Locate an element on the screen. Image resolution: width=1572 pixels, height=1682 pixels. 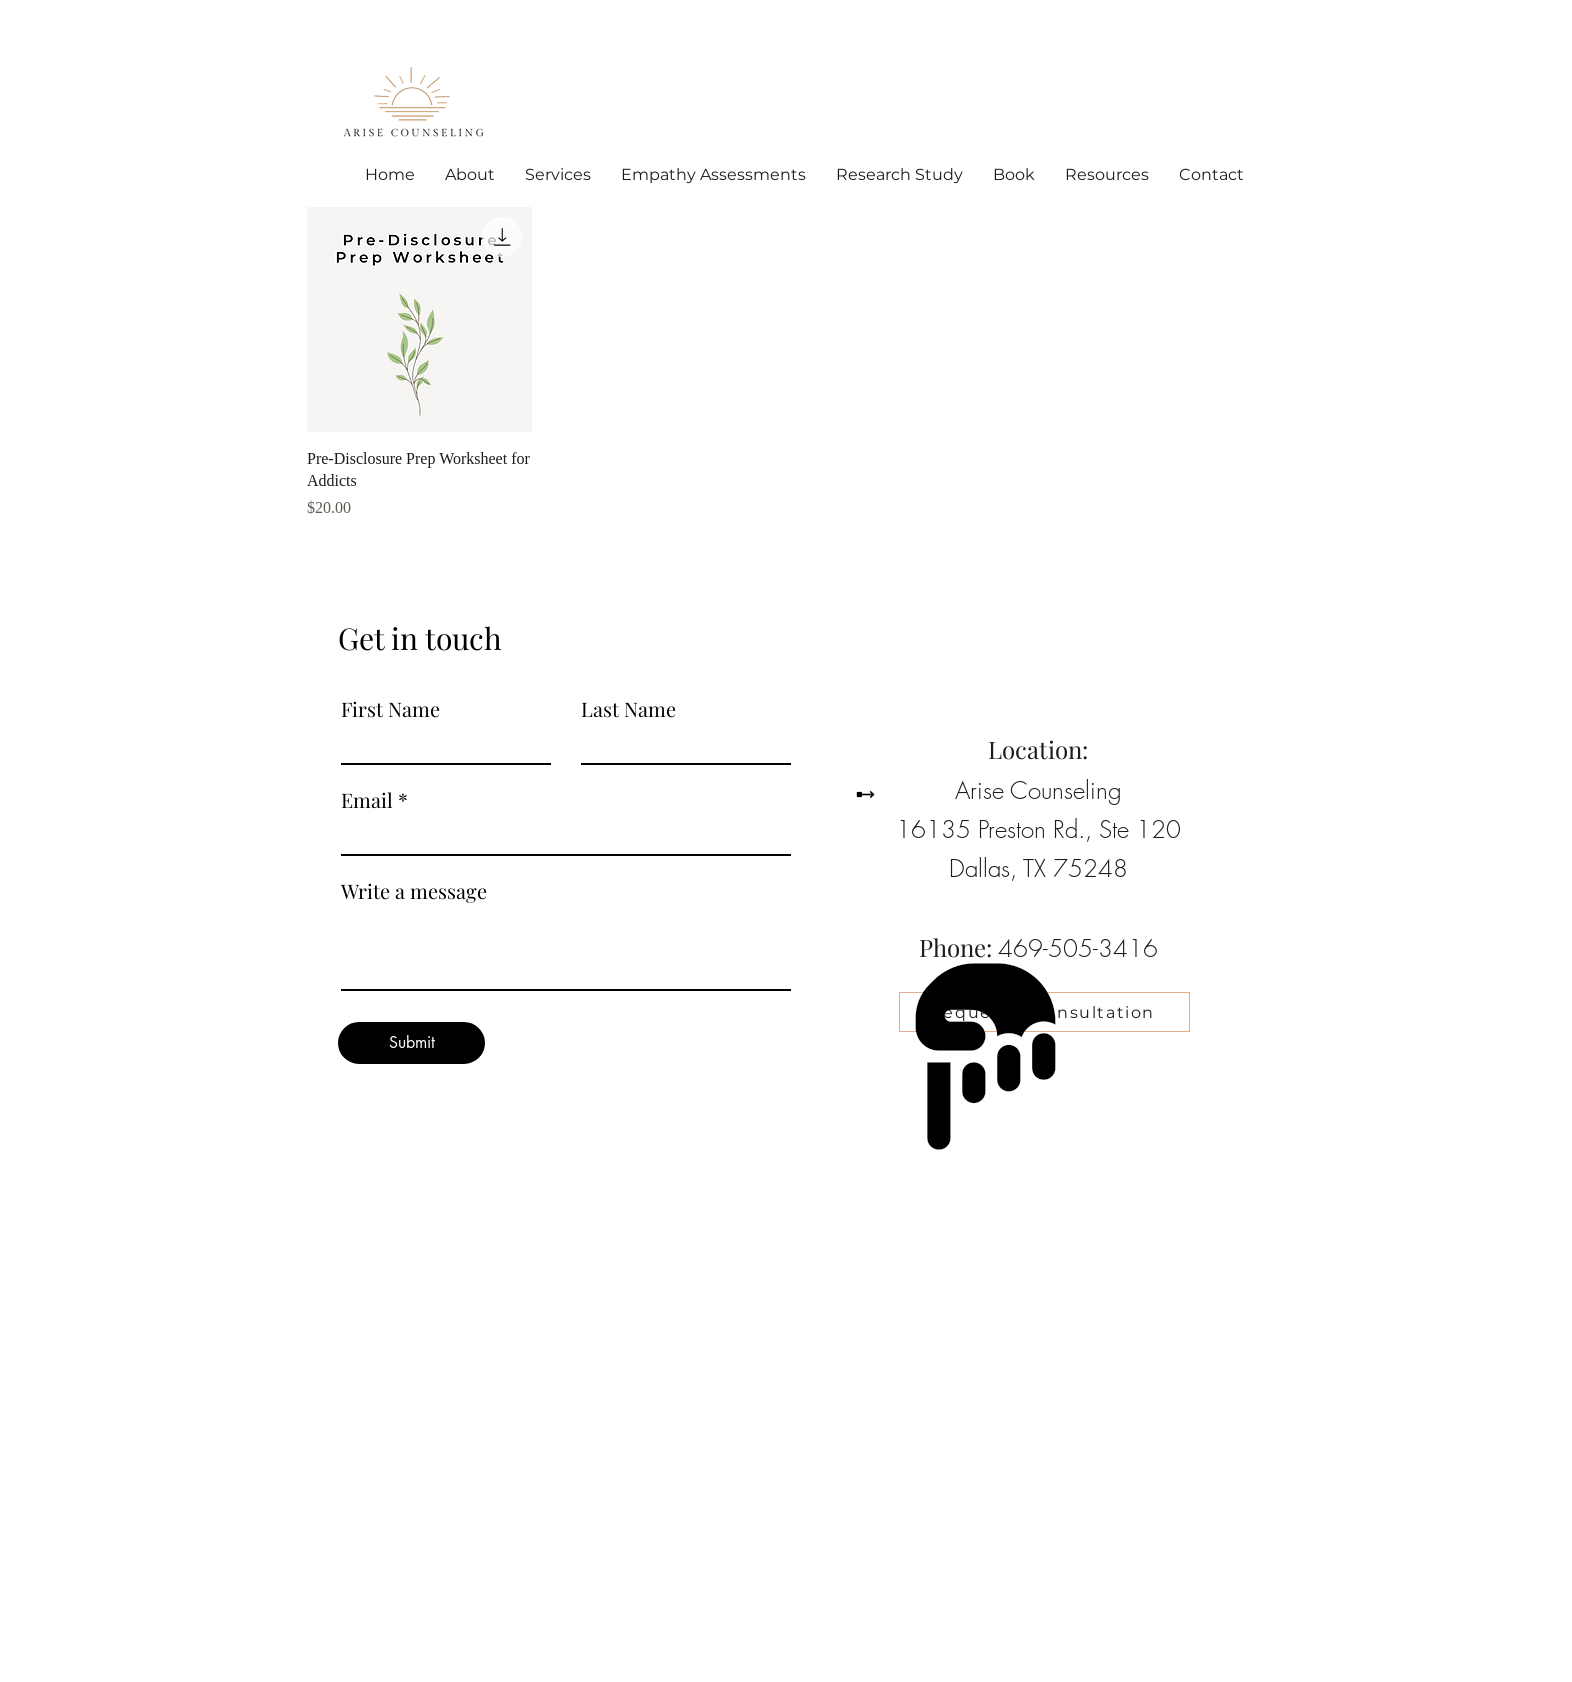
scroll down or view content below is located at coordinates (985, 1056).